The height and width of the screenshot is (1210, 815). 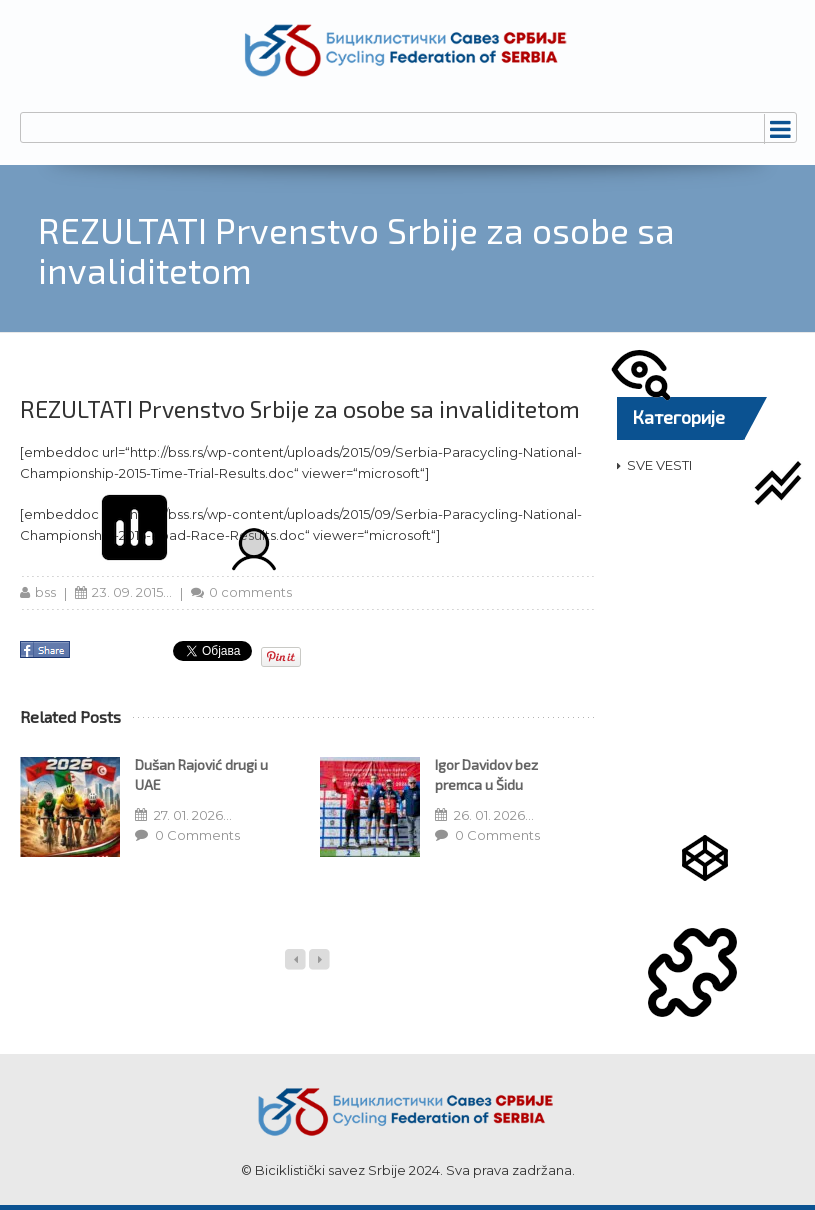 What do you see at coordinates (134, 527) in the screenshot?
I see `insert a chart or graph into document` at bounding box center [134, 527].